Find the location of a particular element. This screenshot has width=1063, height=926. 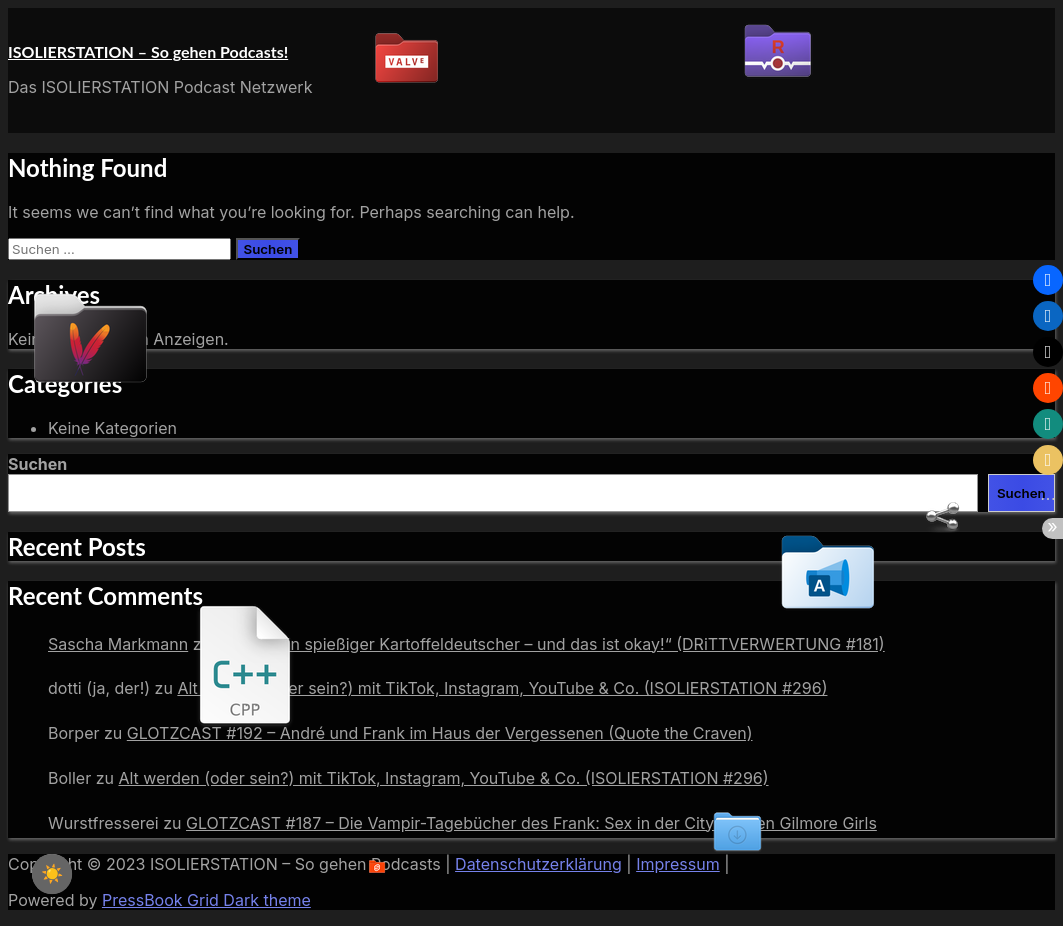

open your downloads folder is located at coordinates (737, 831).